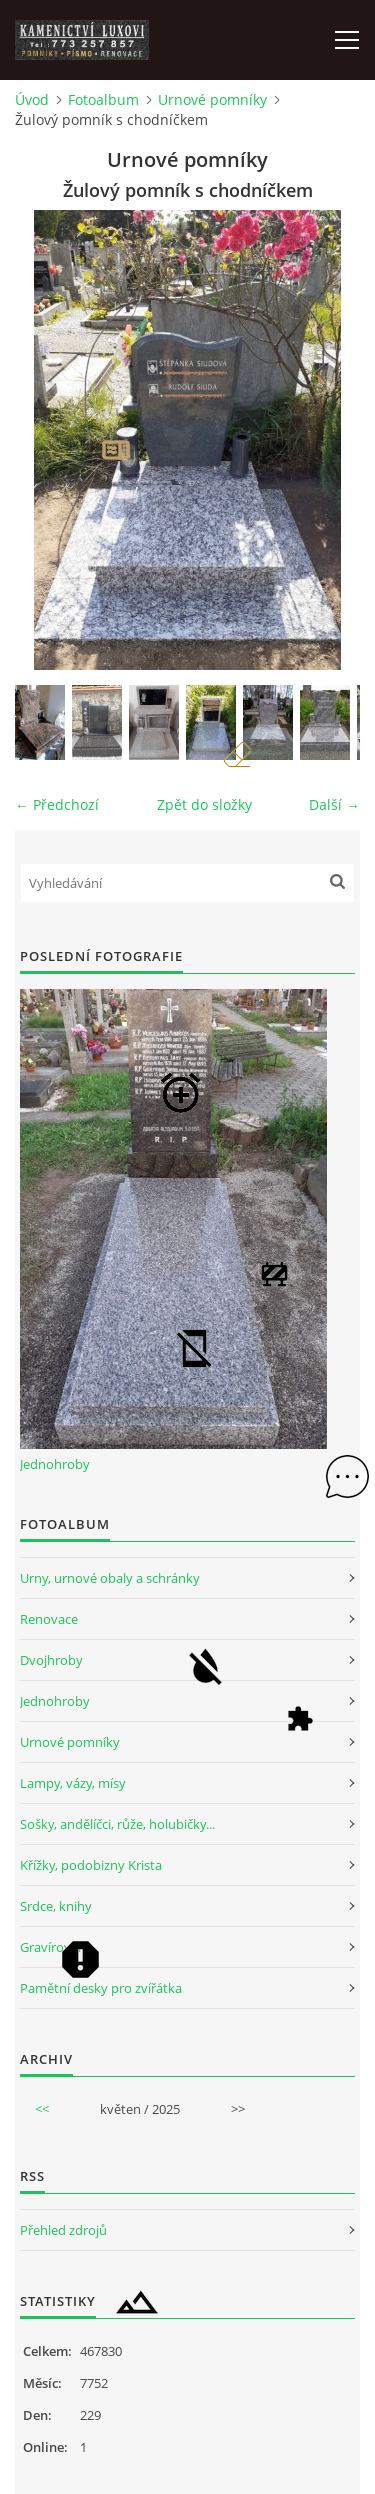 This screenshot has height=2494, width=375. I want to click on manage browser extensions, so click(300, 1719).